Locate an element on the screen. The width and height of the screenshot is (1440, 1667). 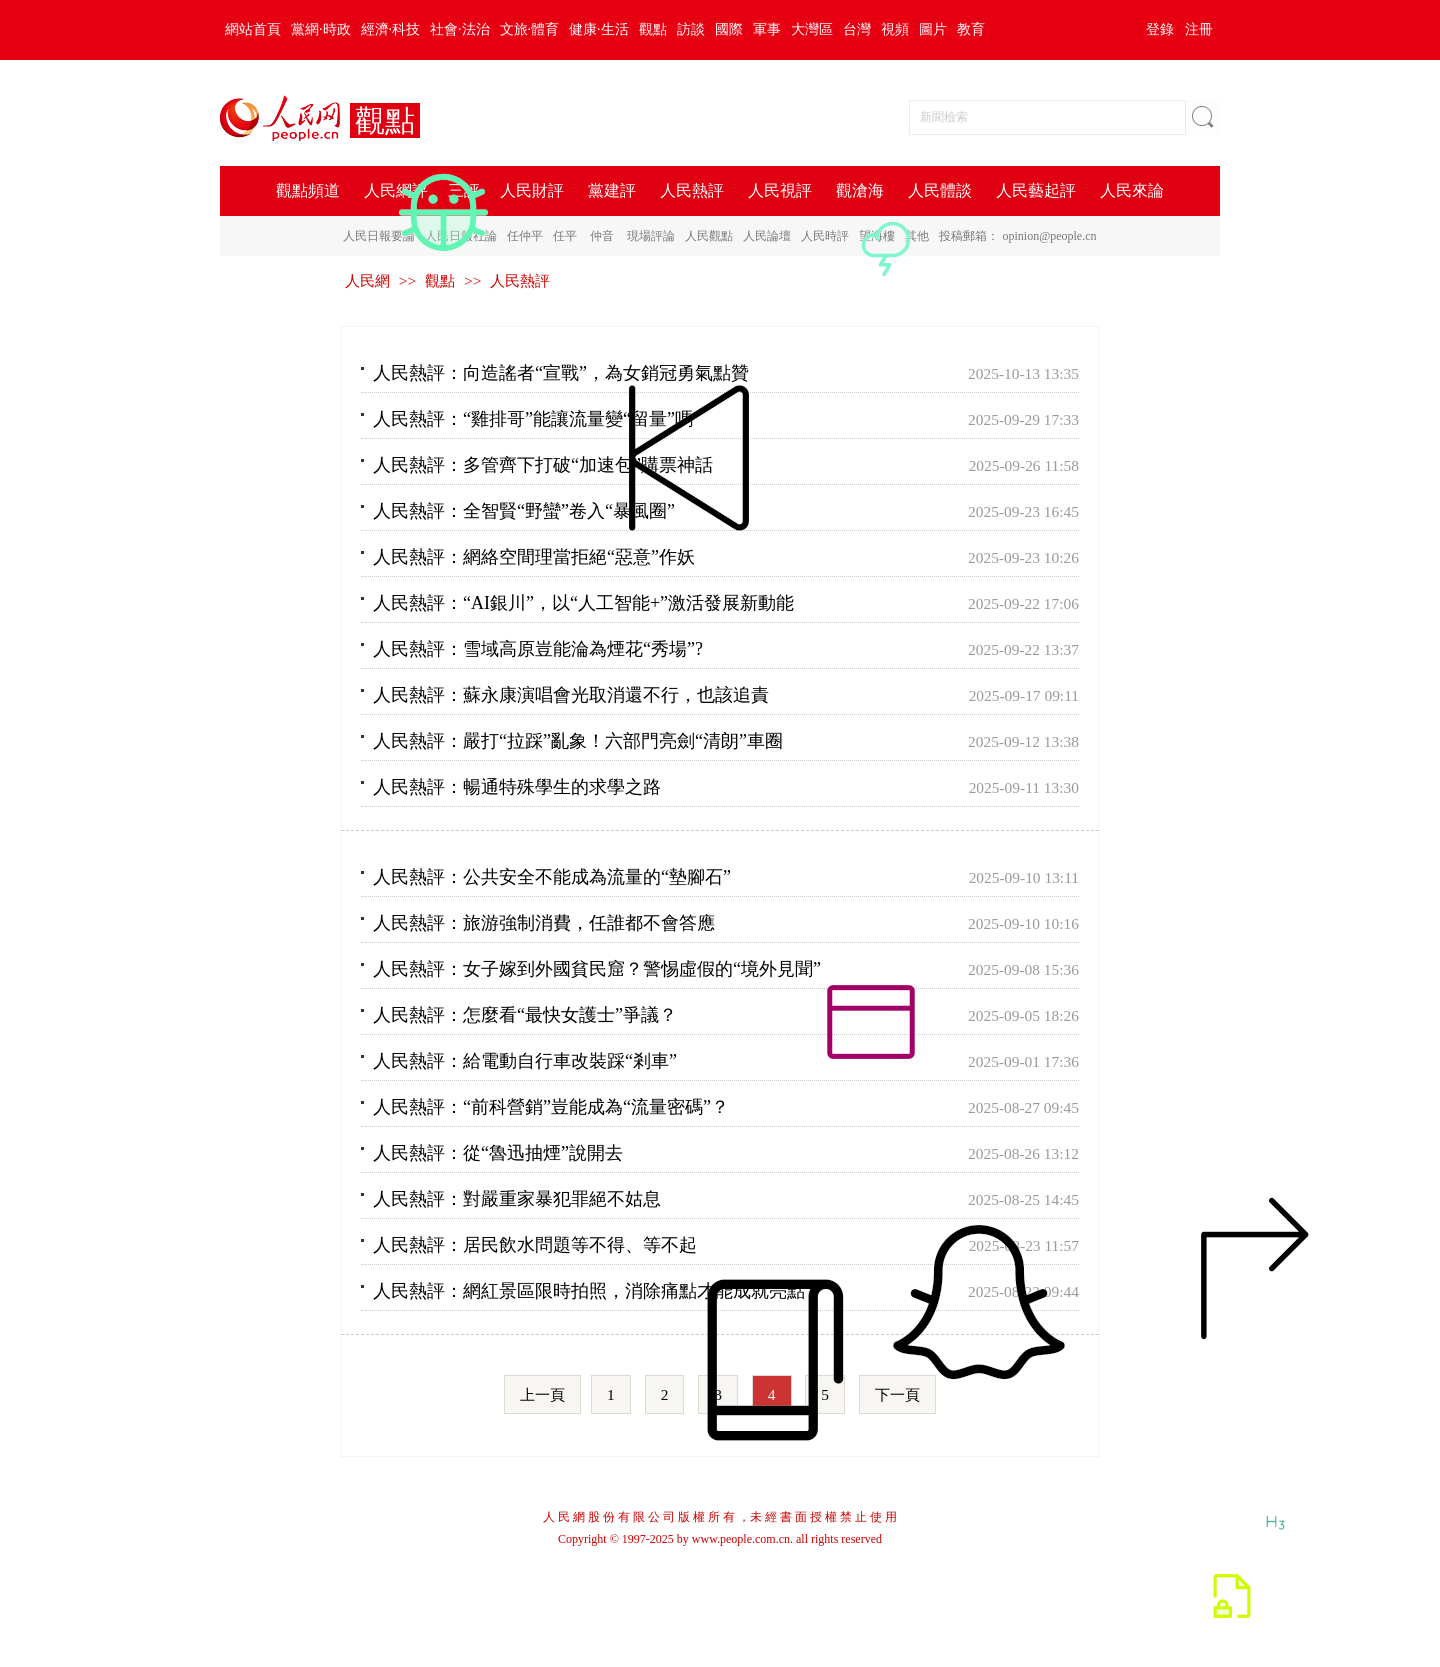
format text as heading level 3 is located at coordinates (1274, 1522).